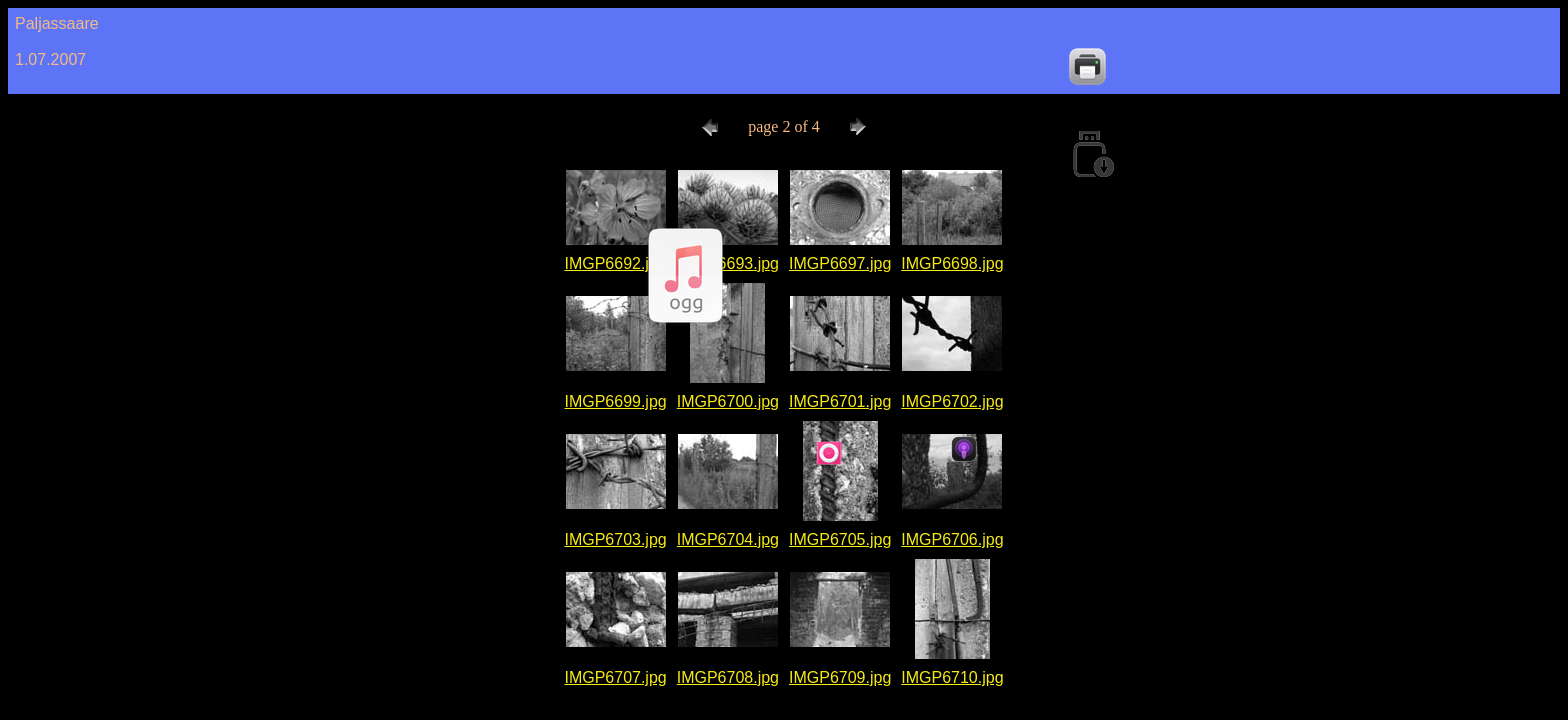 This screenshot has width=1568, height=720. Describe the element at coordinates (1087, 66) in the screenshot. I see `open print center to manage print jobs` at that location.